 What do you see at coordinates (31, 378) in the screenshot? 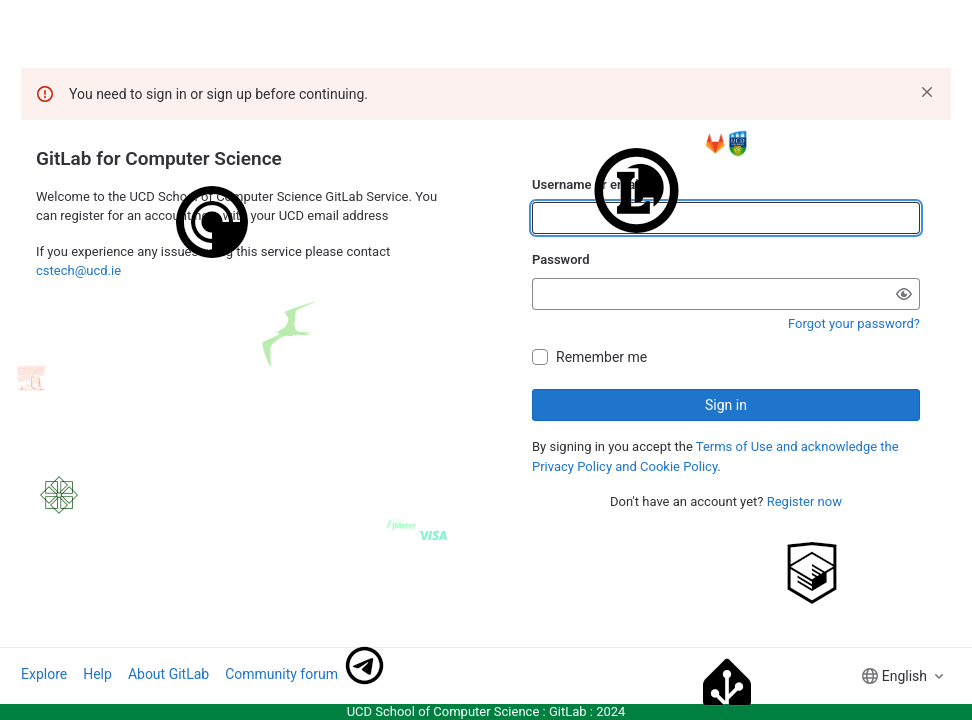
I see `visit elsevier's academic publishing website` at bounding box center [31, 378].